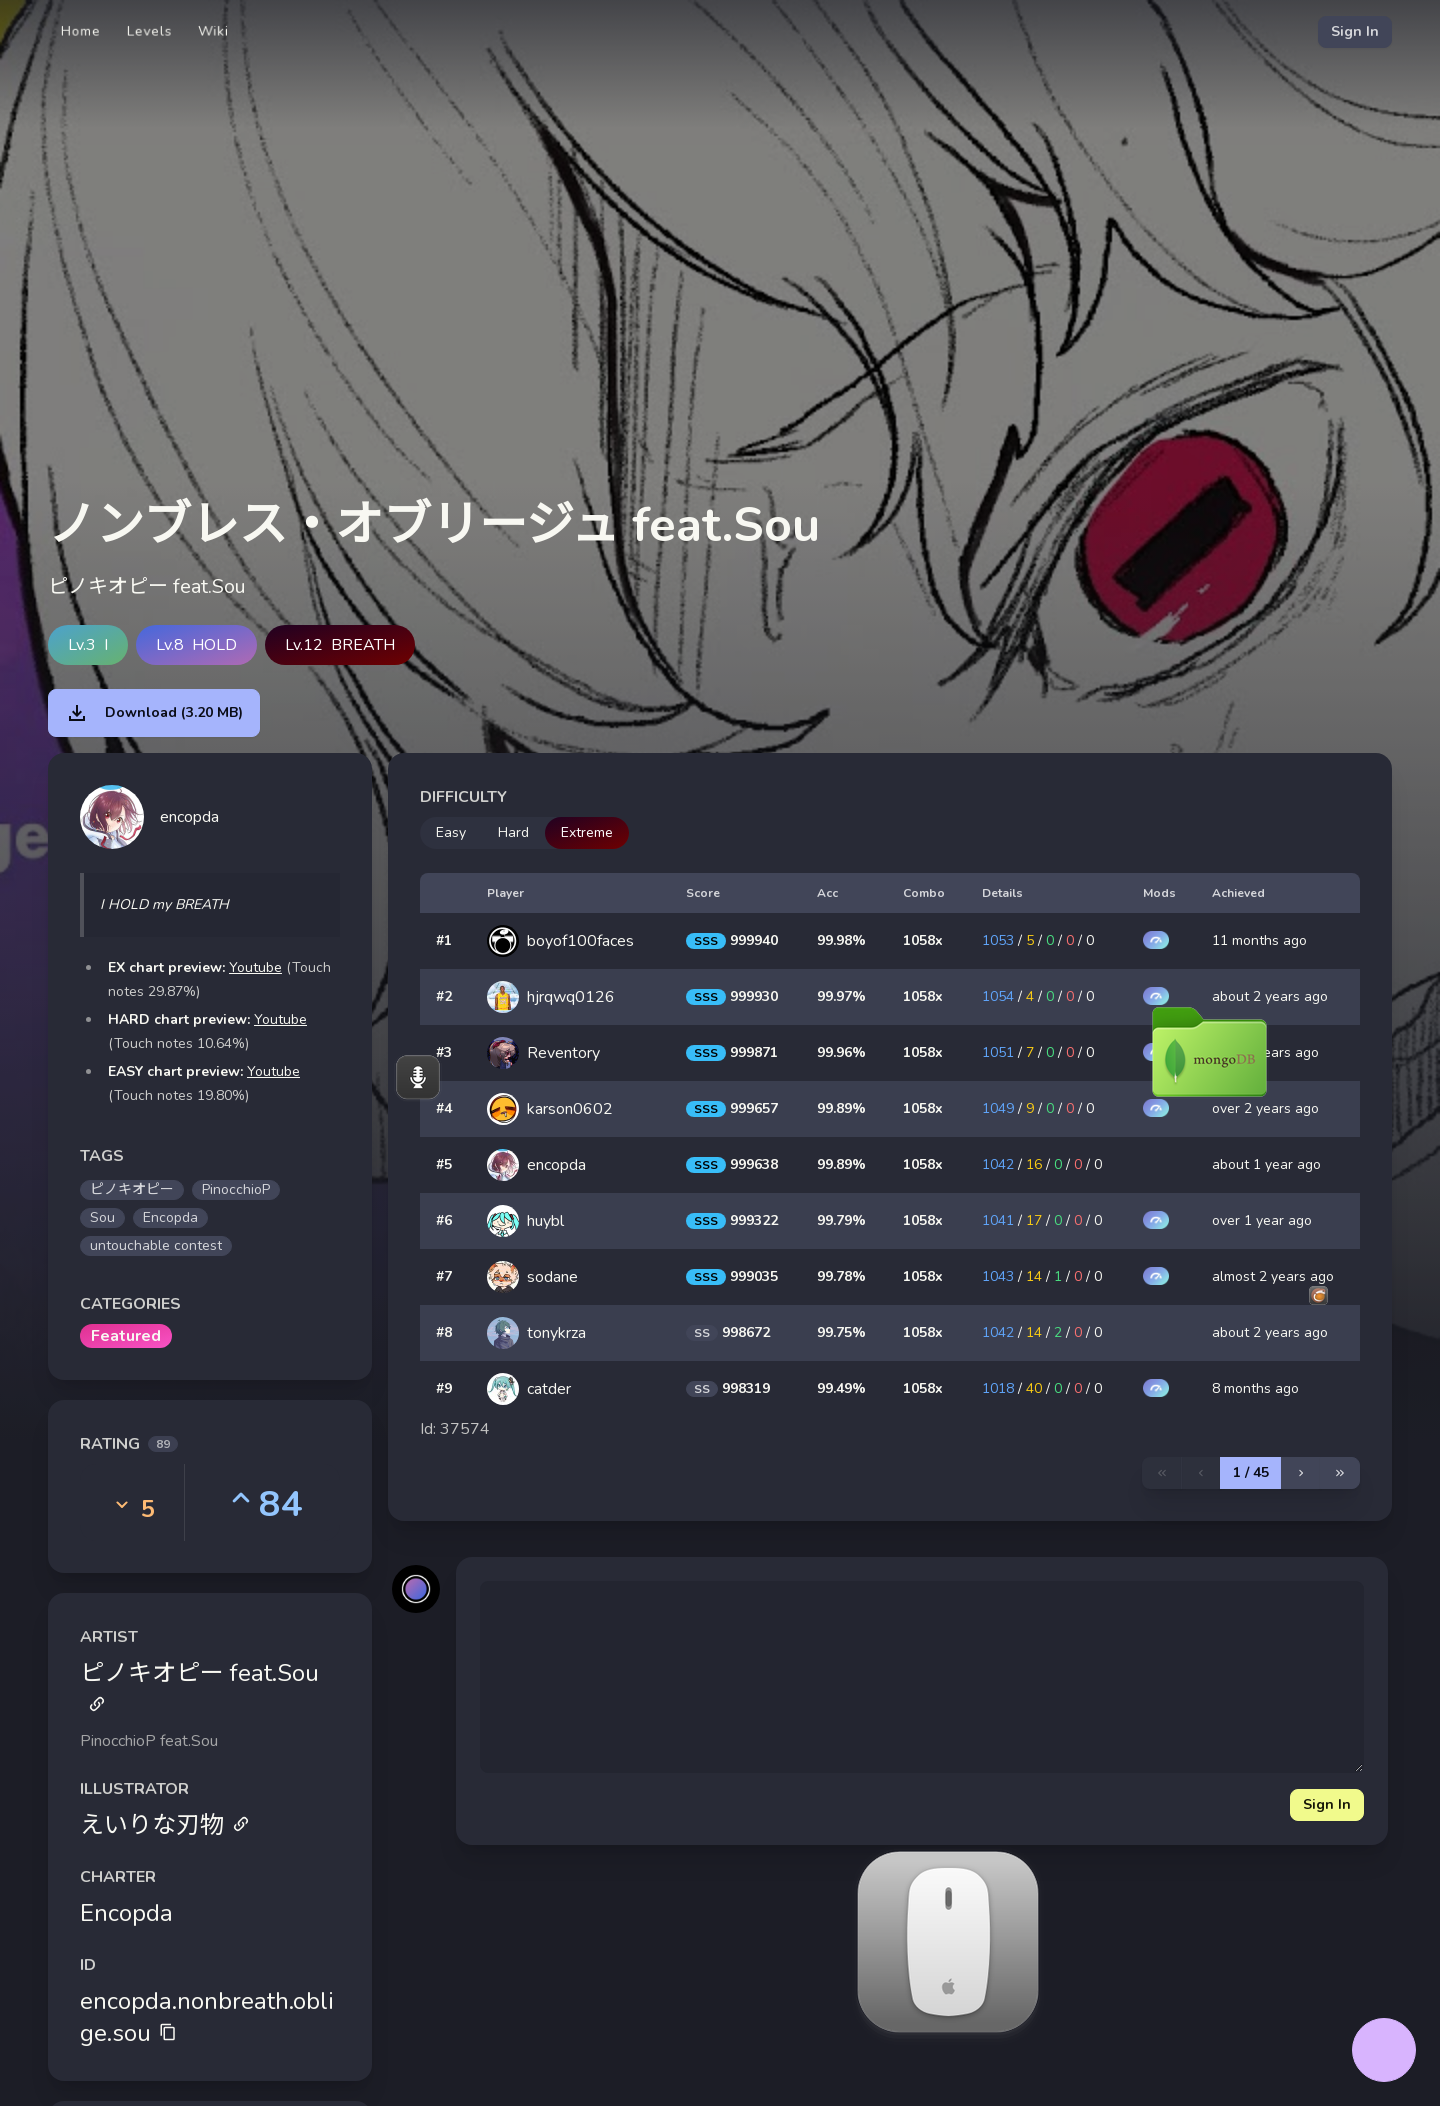 The height and width of the screenshot is (2106, 1440). I want to click on open mouse settings and preferences, so click(948, 1942).